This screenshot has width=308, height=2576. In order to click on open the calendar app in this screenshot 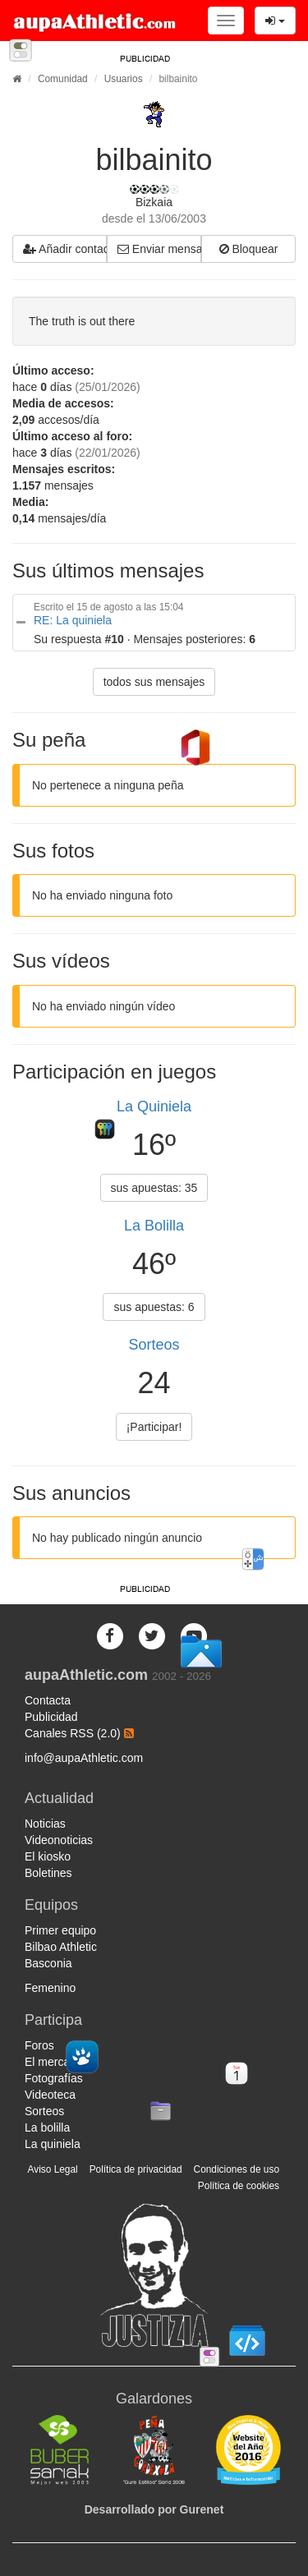, I will do `click(237, 2073)`.